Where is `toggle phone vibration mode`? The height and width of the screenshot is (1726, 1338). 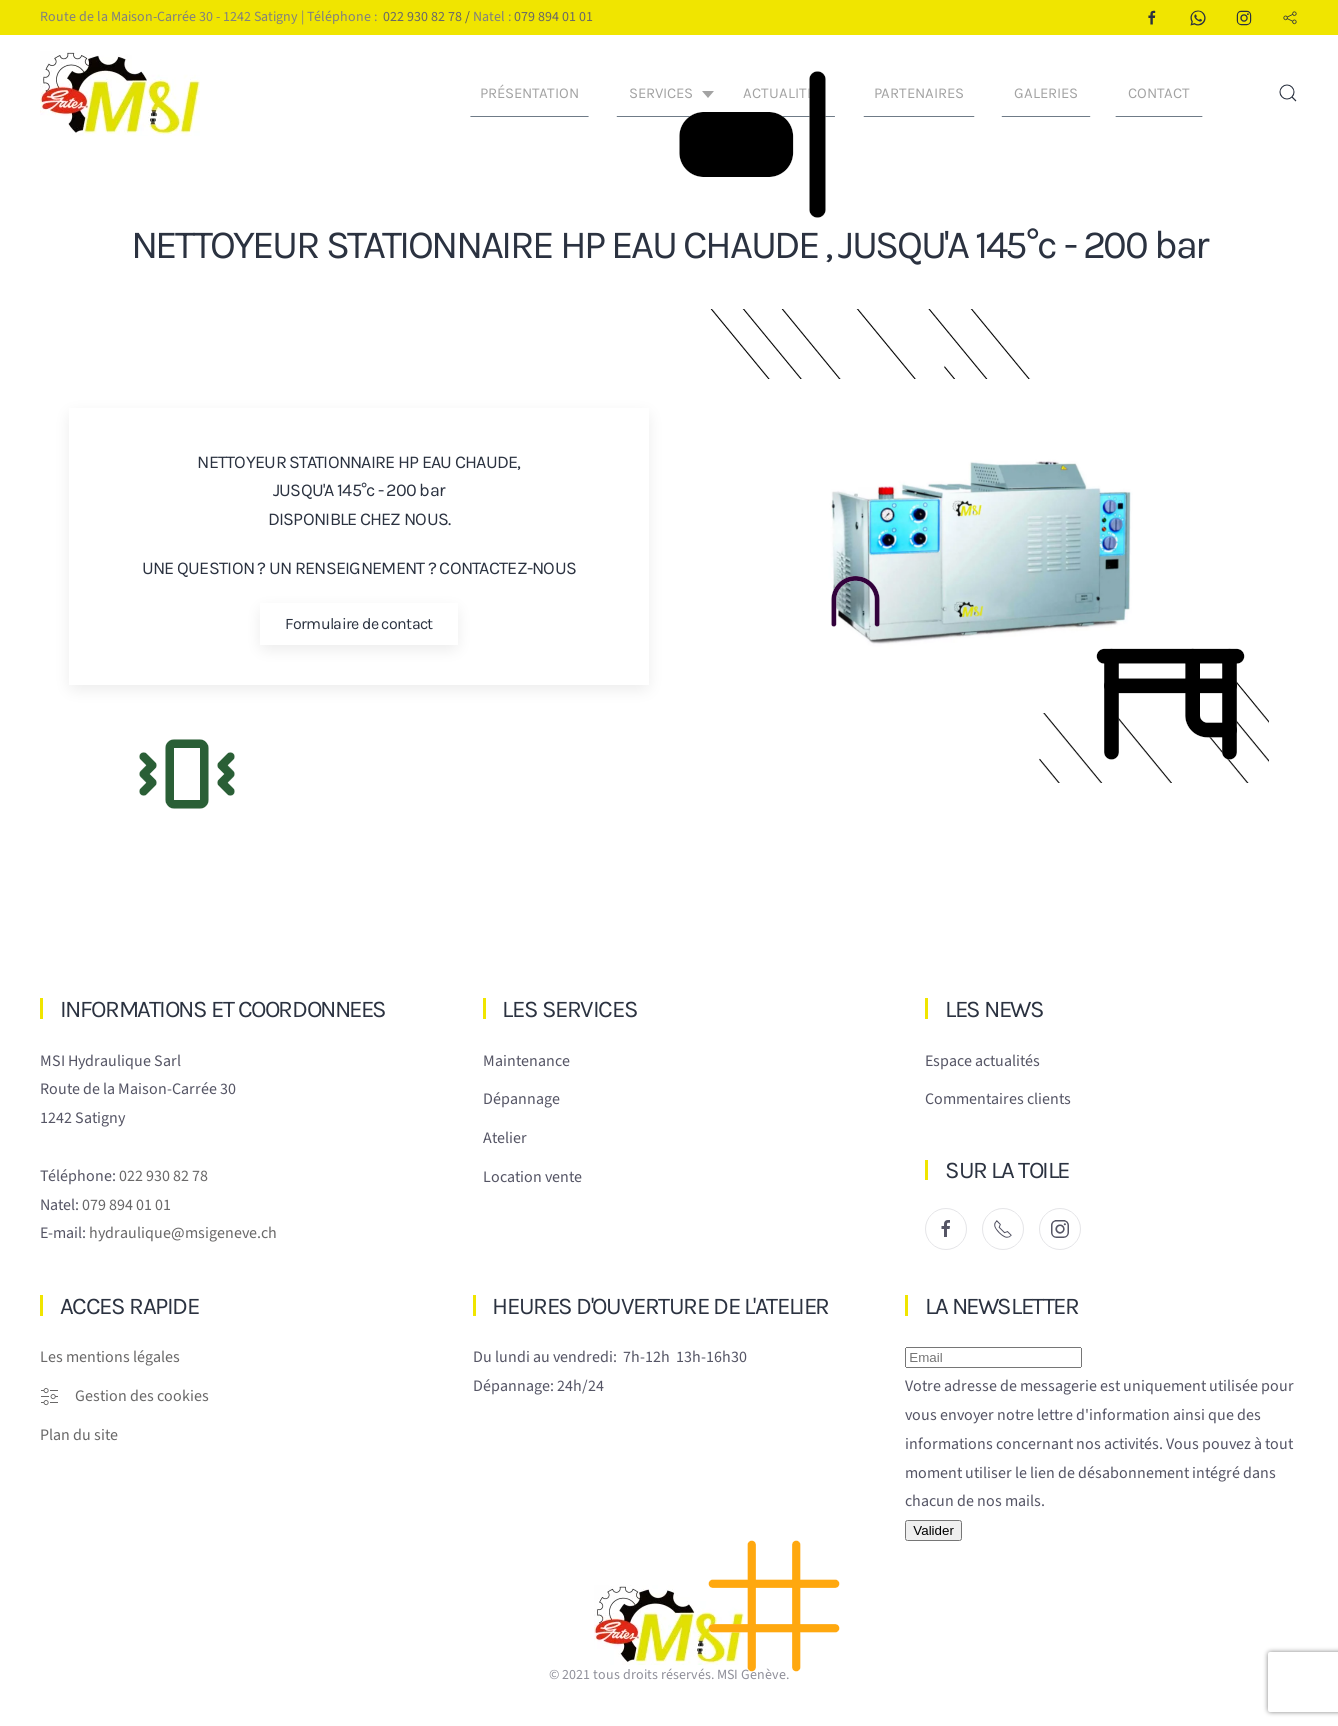
toggle phone vibration mode is located at coordinates (187, 774).